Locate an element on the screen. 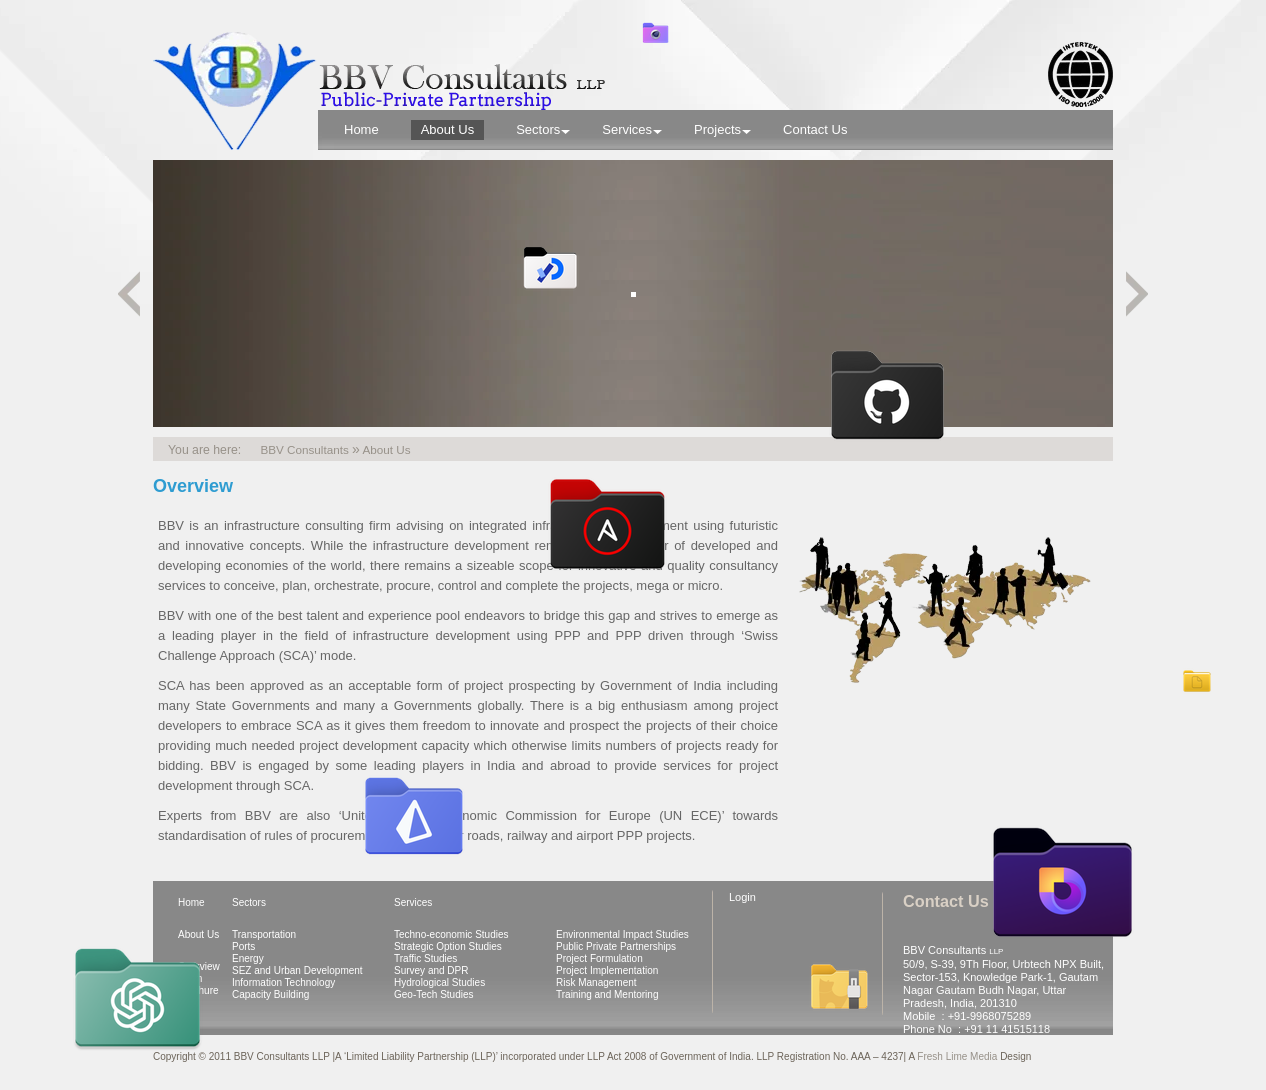  open Cinema 4D project files folder is located at coordinates (655, 33).